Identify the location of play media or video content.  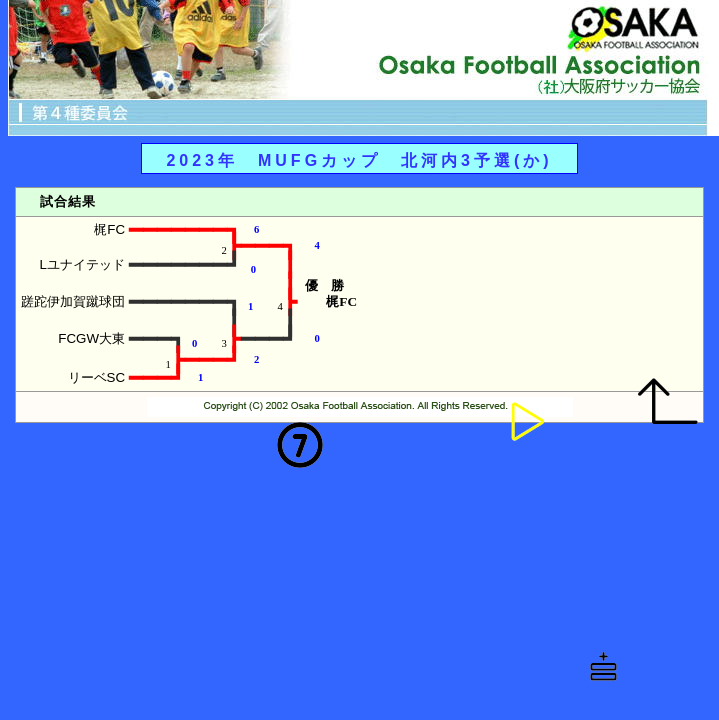
(523, 421).